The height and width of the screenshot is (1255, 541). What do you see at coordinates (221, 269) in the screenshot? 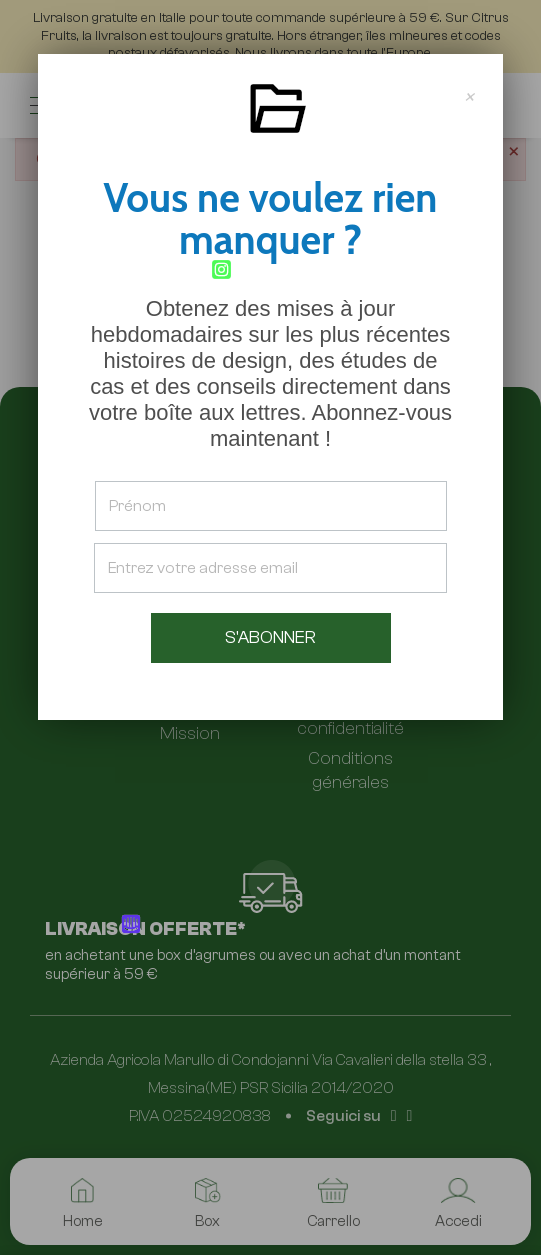
I see `open Instagram app` at bounding box center [221, 269].